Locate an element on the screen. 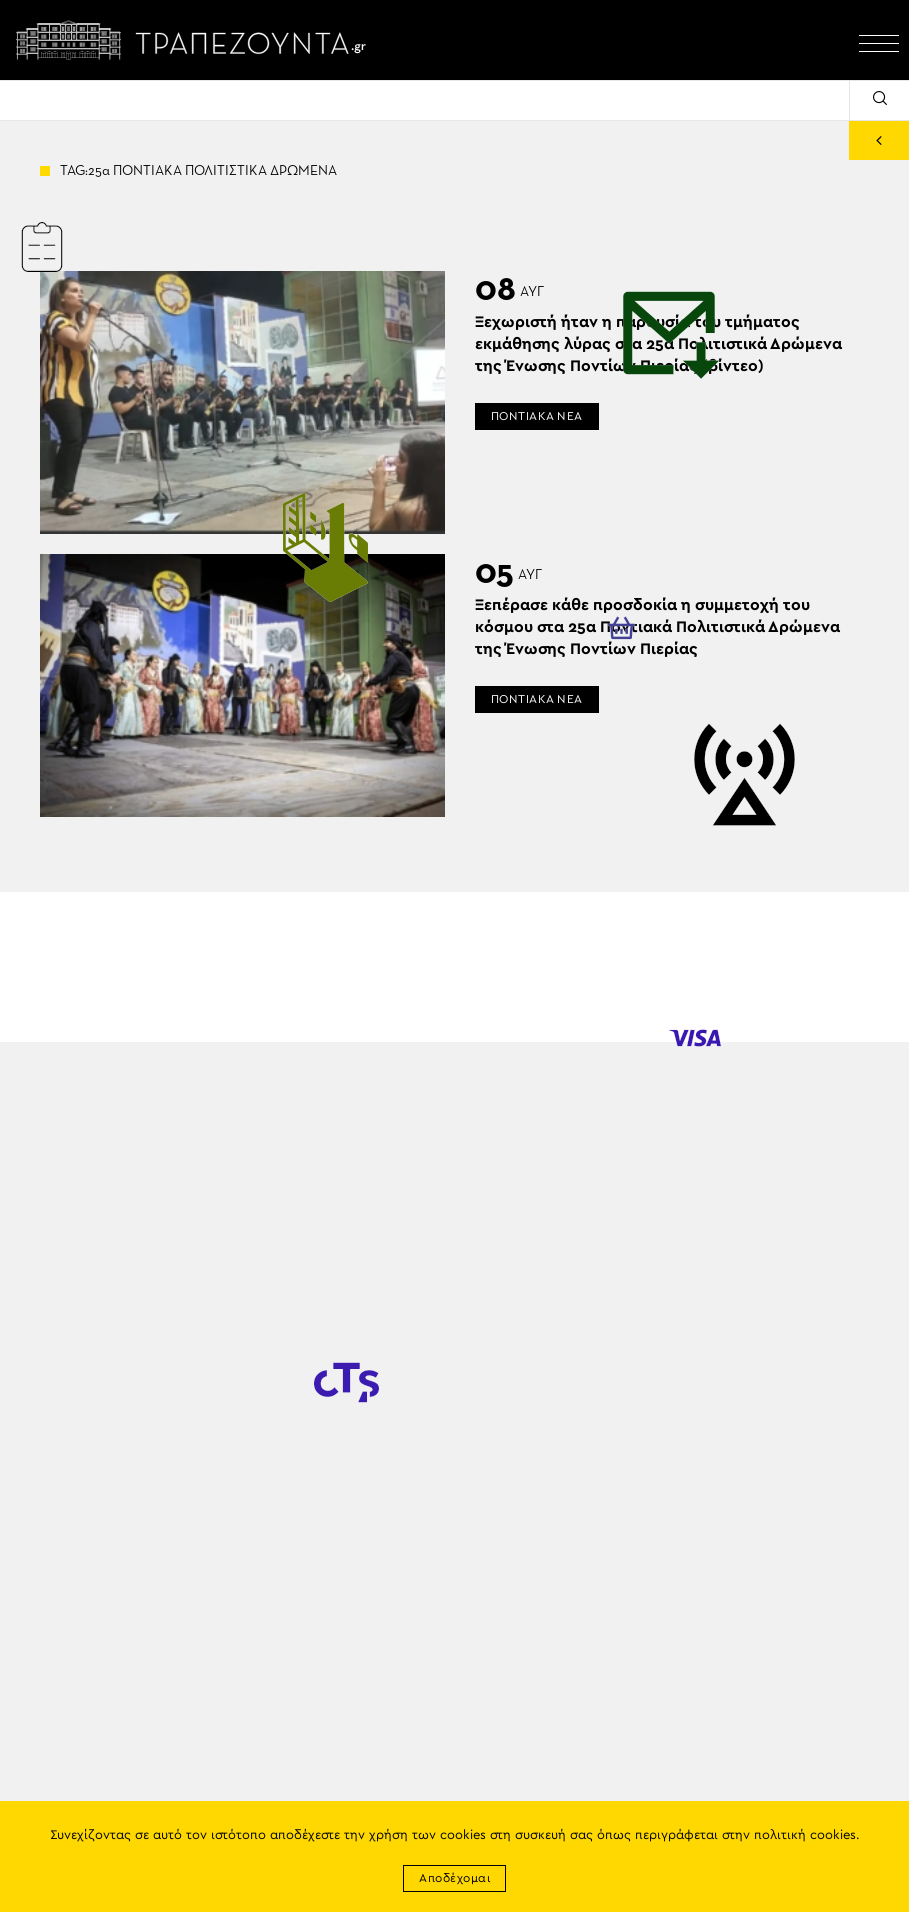  CTS corporation logo is located at coordinates (346, 1382).